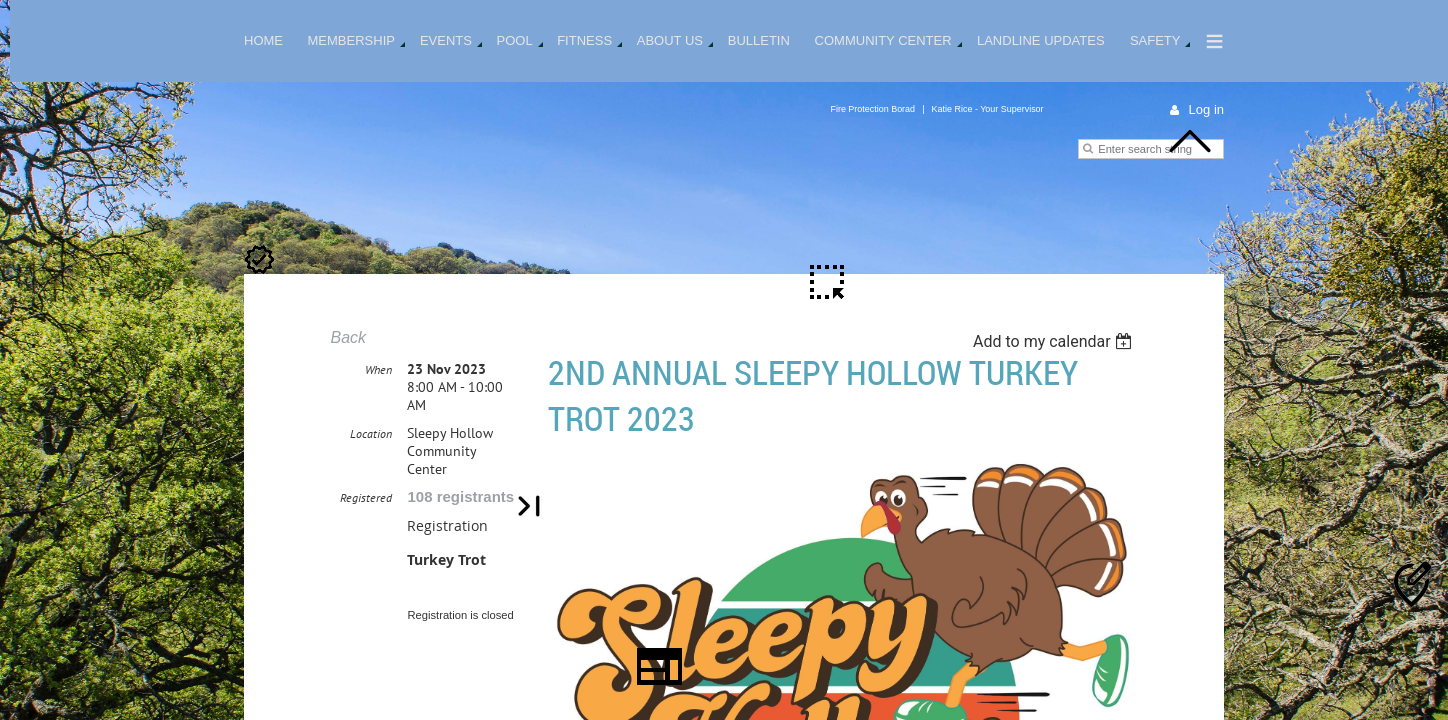 This screenshot has height=720, width=1448. Describe the element at coordinates (1190, 141) in the screenshot. I see `collapse or minimize a section` at that location.